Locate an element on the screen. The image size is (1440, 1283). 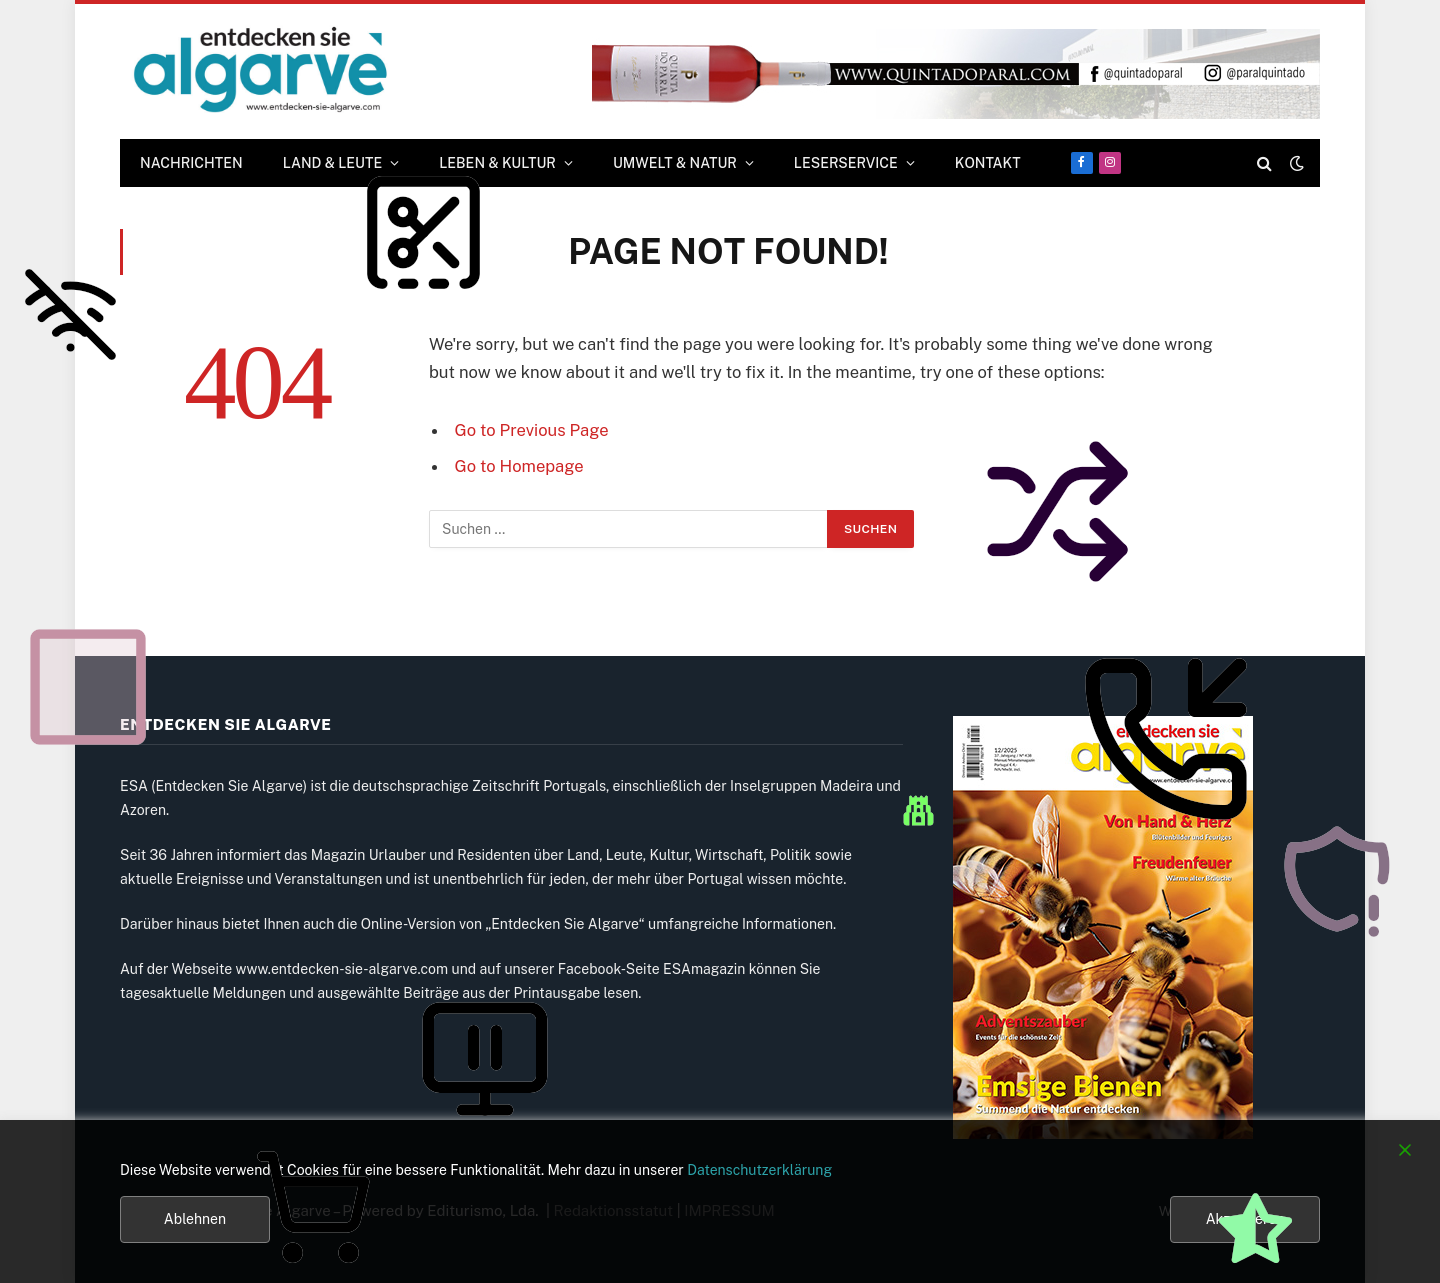
security warning or alert detected is located at coordinates (1337, 879).